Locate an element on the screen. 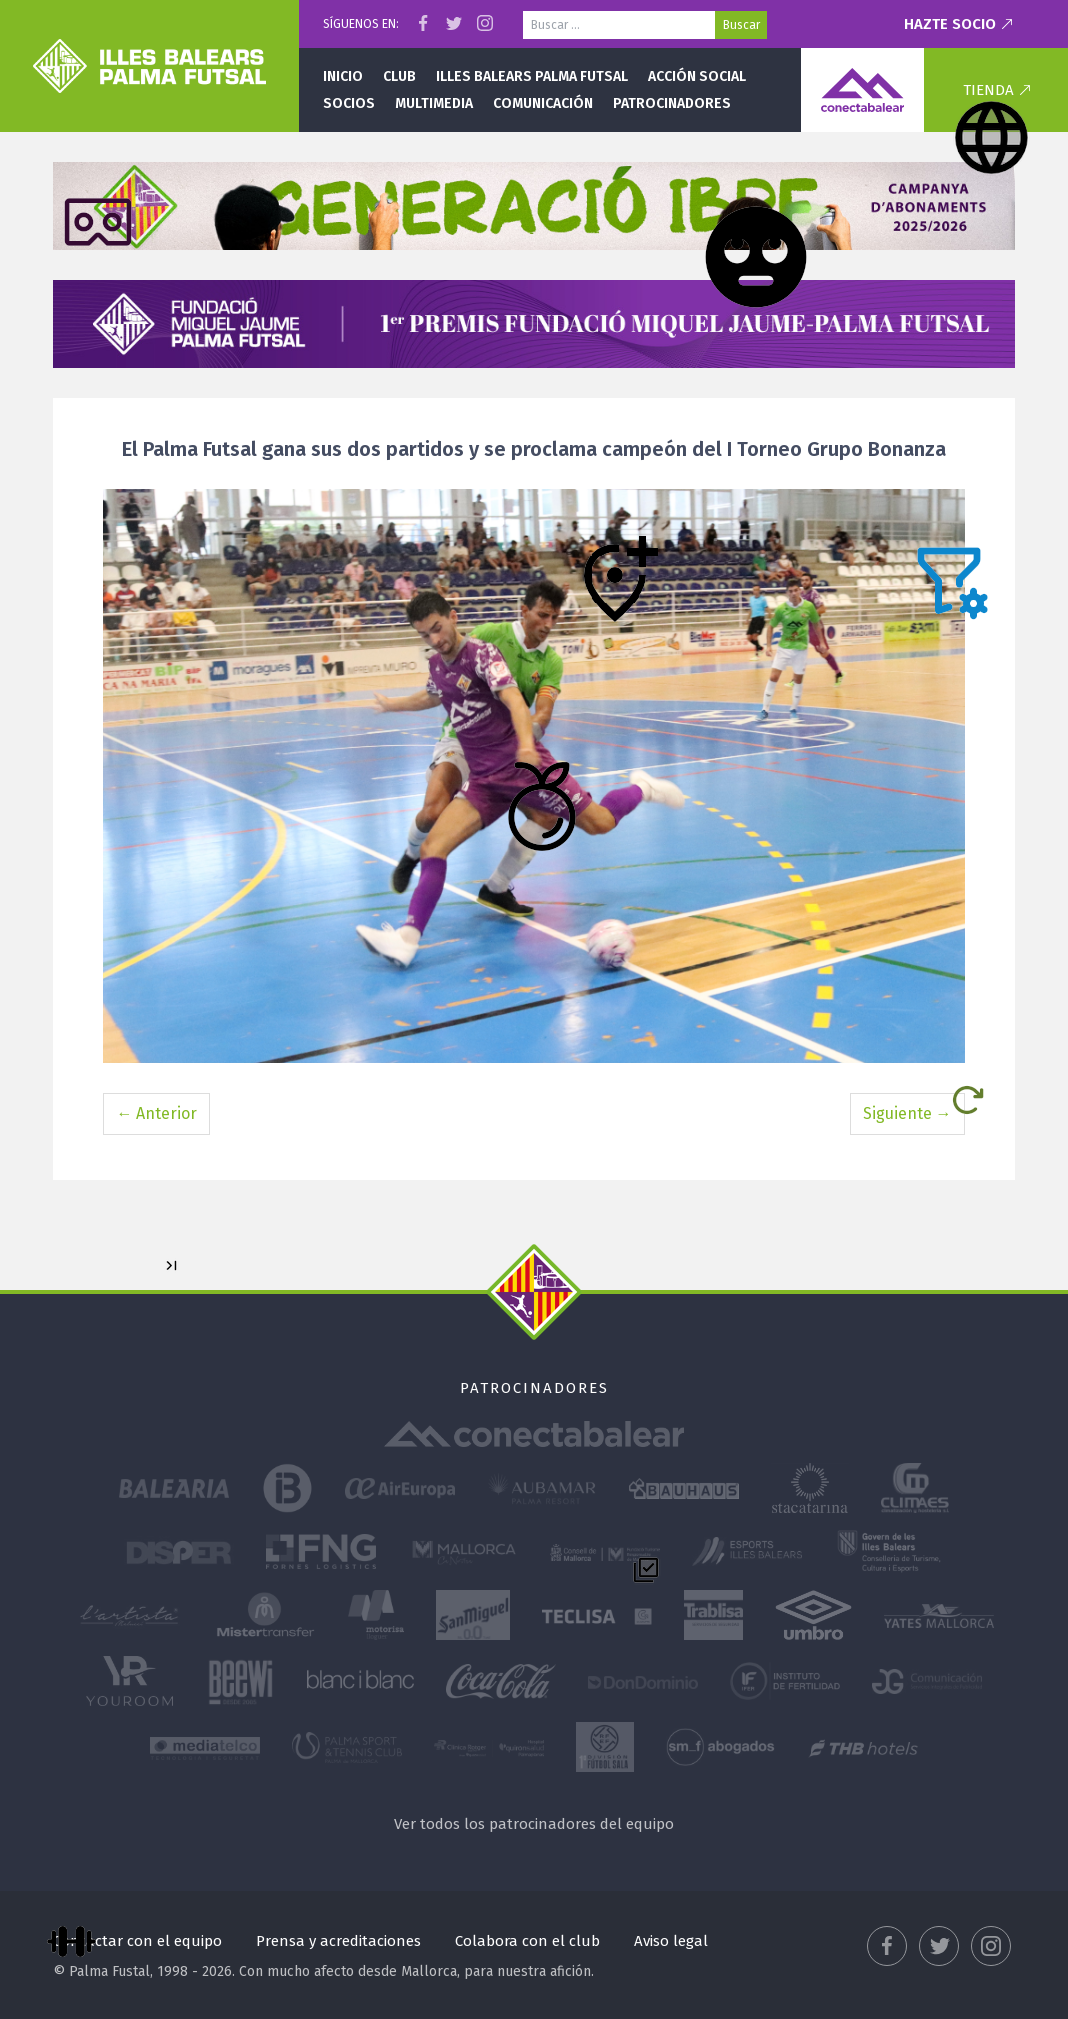 The image size is (1068, 2019). change language or region settings is located at coordinates (991, 137).